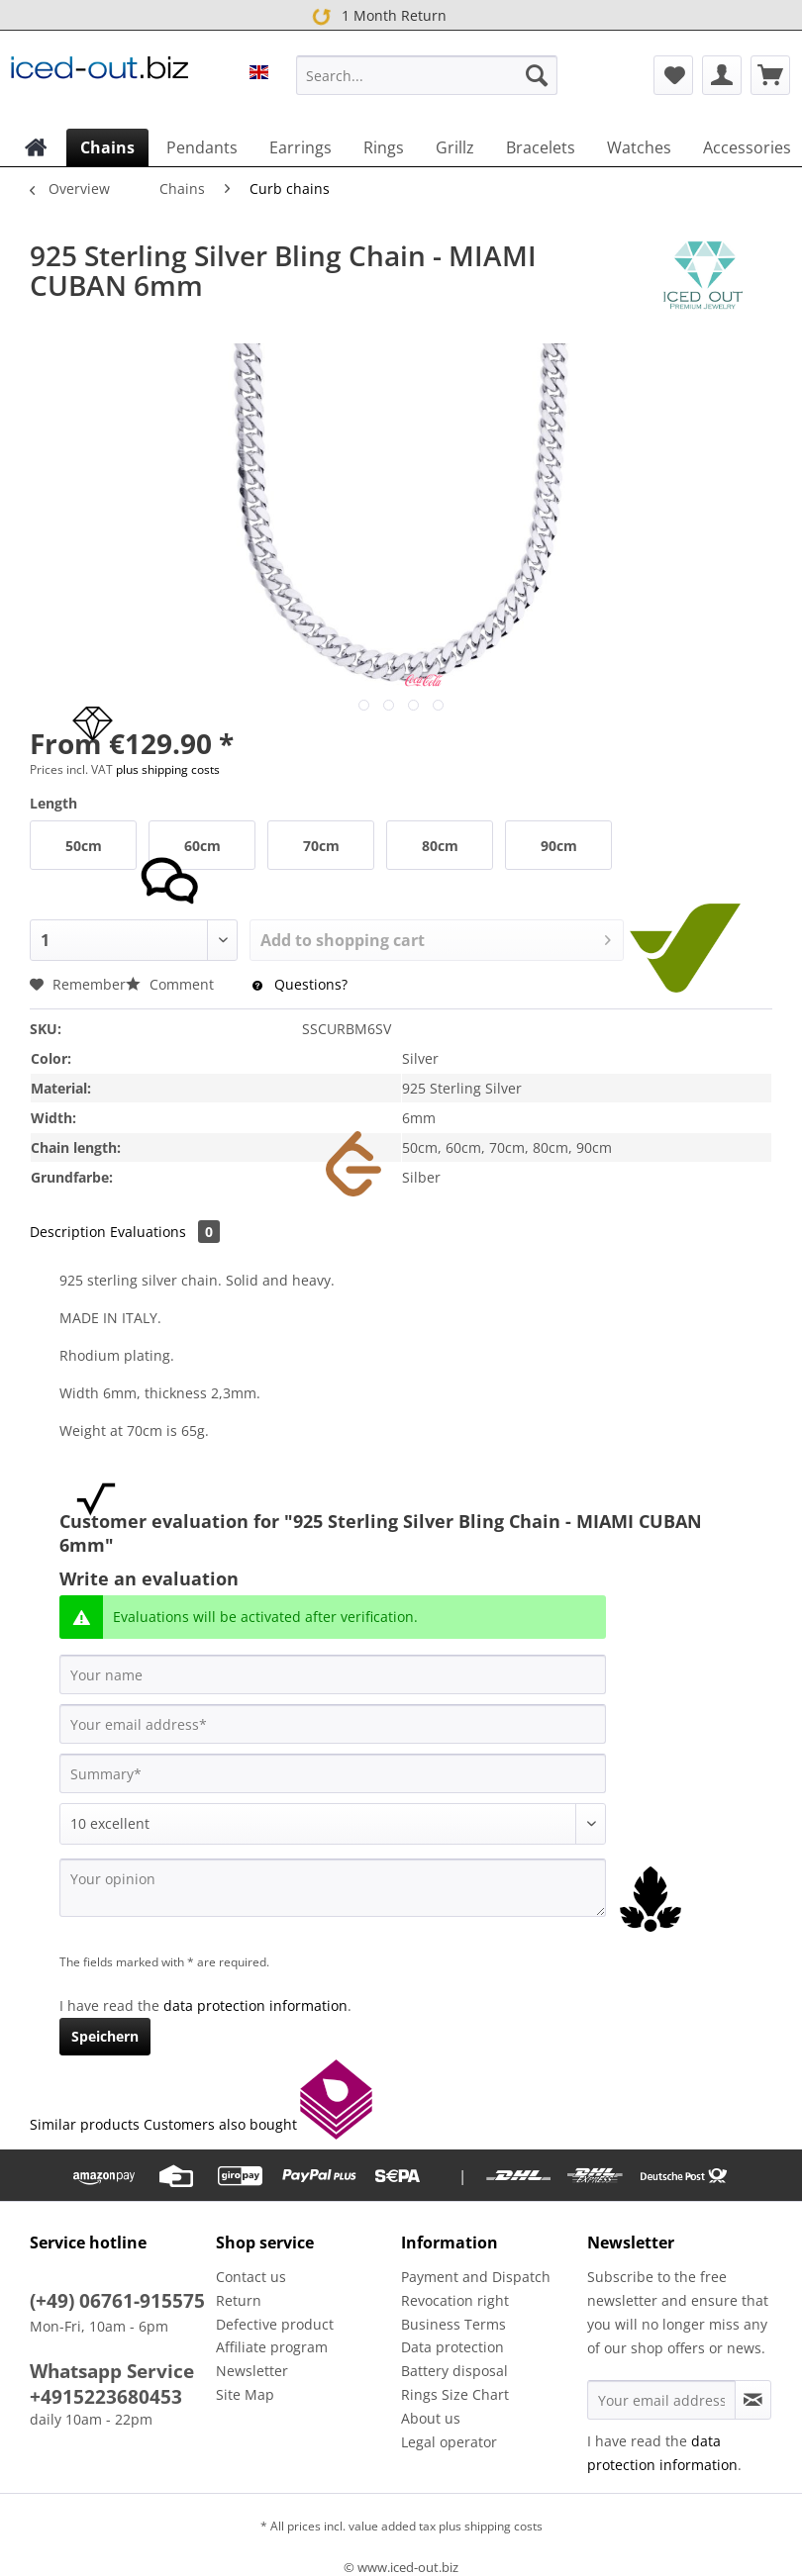 The height and width of the screenshot is (2576, 802). What do you see at coordinates (685, 948) in the screenshot?
I see `voip.ms logo` at bounding box center [685, 948].